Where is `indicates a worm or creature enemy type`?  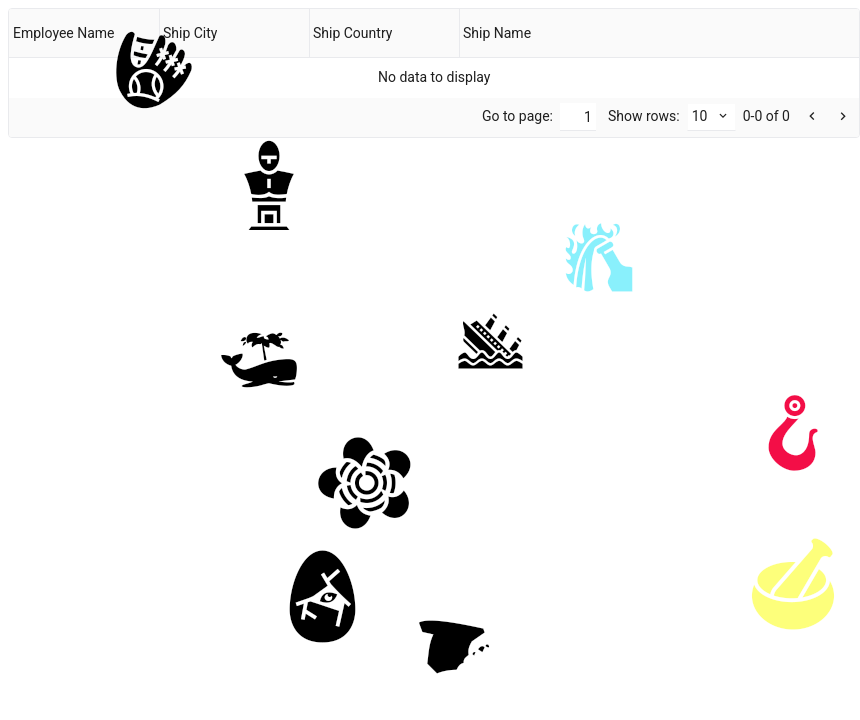
indicates a worm or creature enemy type is located at coordinates (364, 482).